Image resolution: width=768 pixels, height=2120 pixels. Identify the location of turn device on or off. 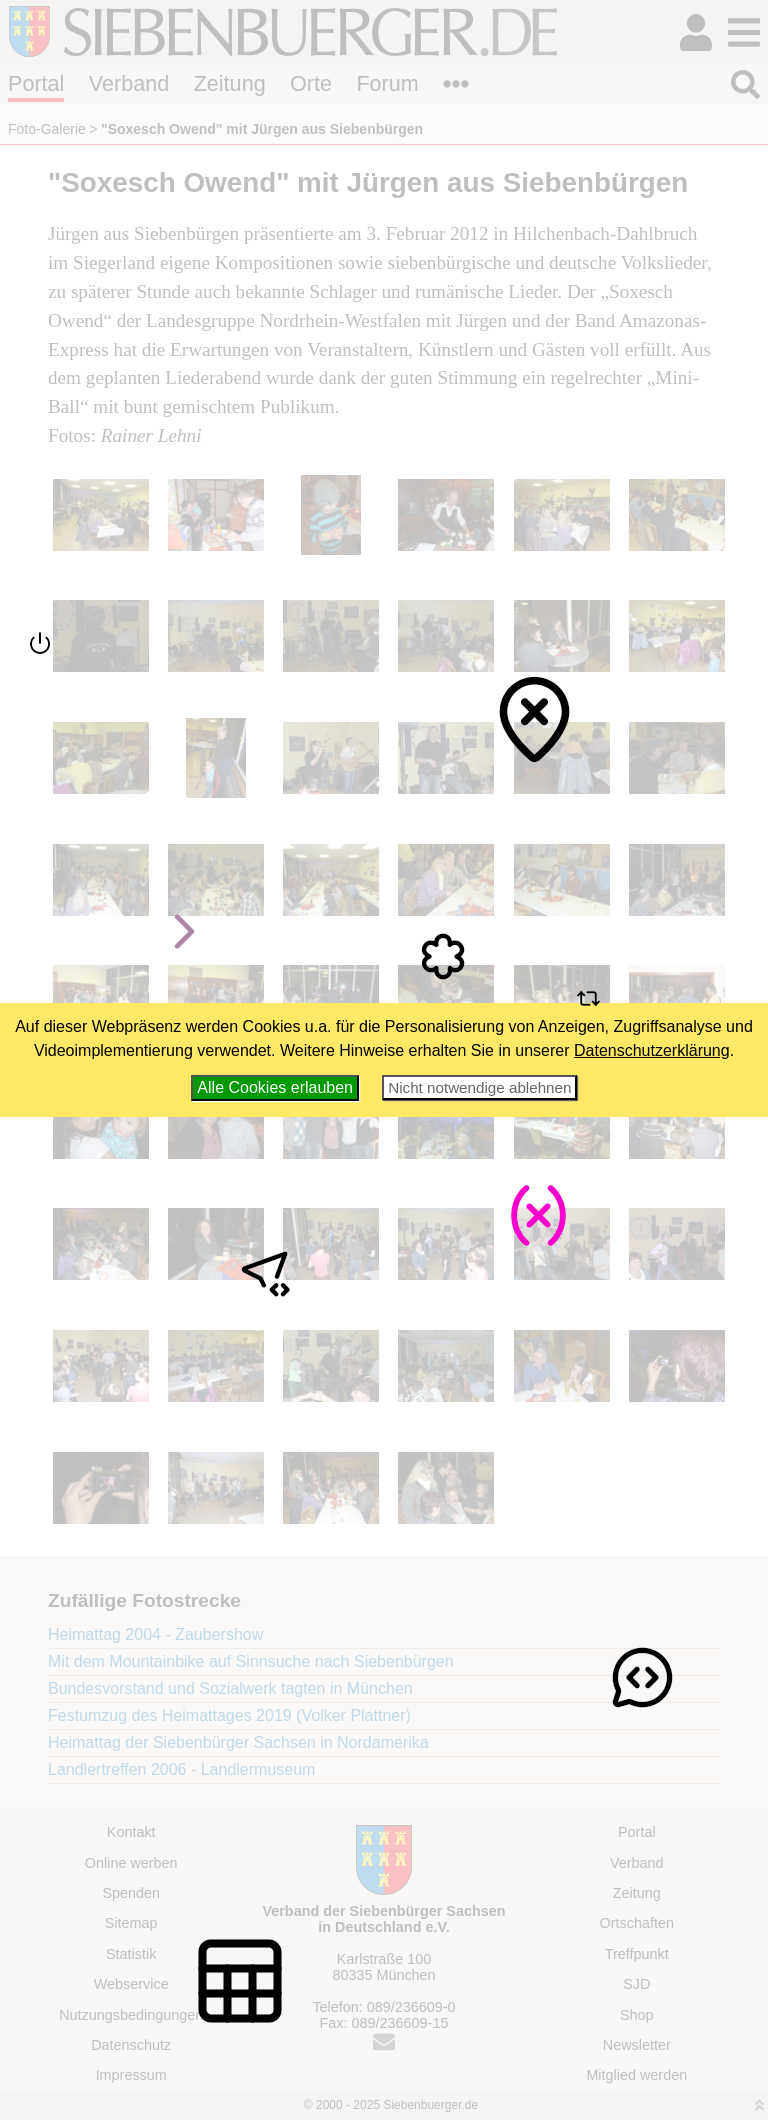
(40, 643).